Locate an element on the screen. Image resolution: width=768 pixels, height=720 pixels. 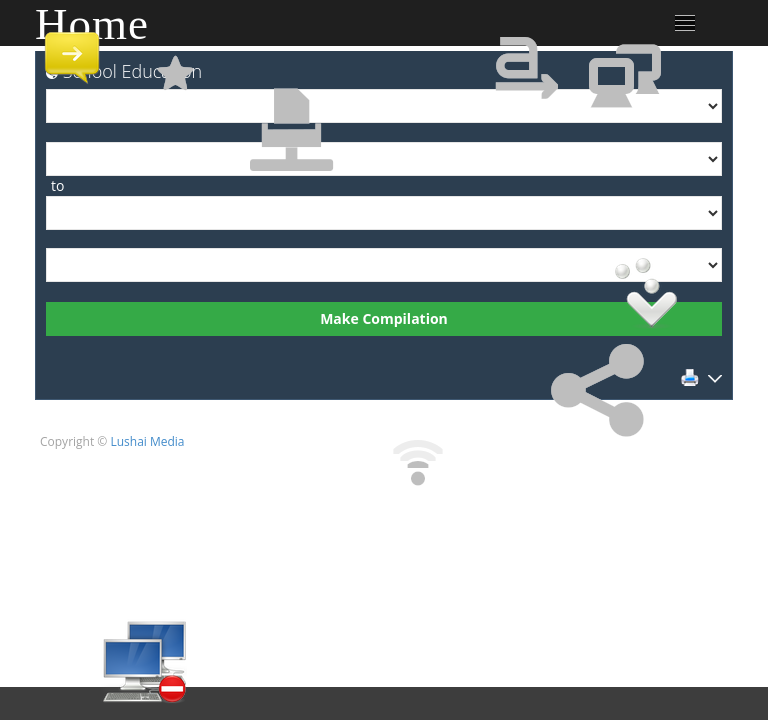
access network preferences and settings is located at coordinates (625, 76).